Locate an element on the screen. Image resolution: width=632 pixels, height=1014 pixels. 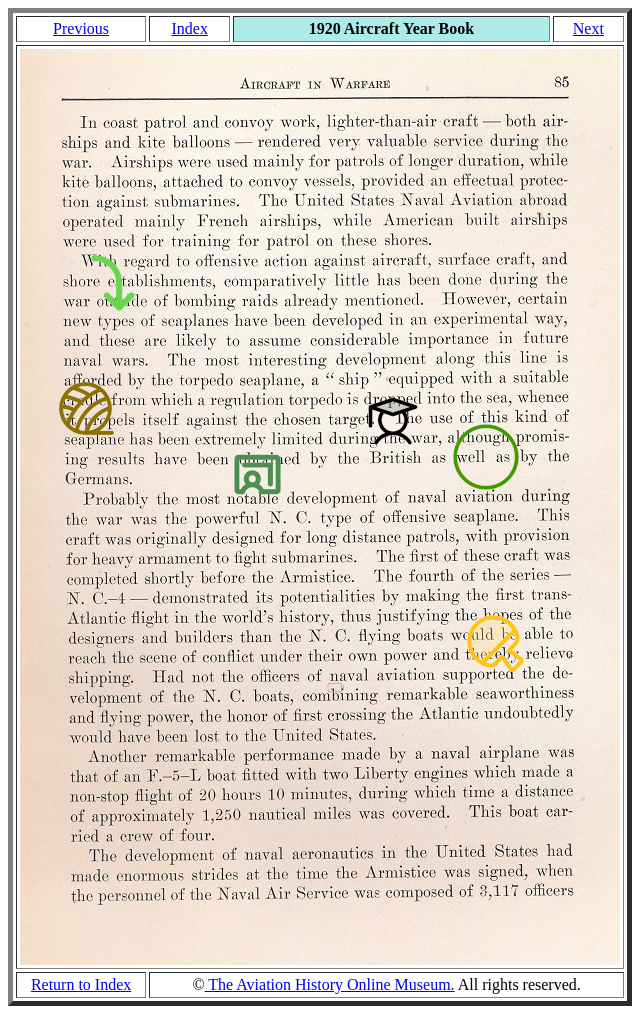
access ping pong or table tennis game is located at coordinates (494, 642).